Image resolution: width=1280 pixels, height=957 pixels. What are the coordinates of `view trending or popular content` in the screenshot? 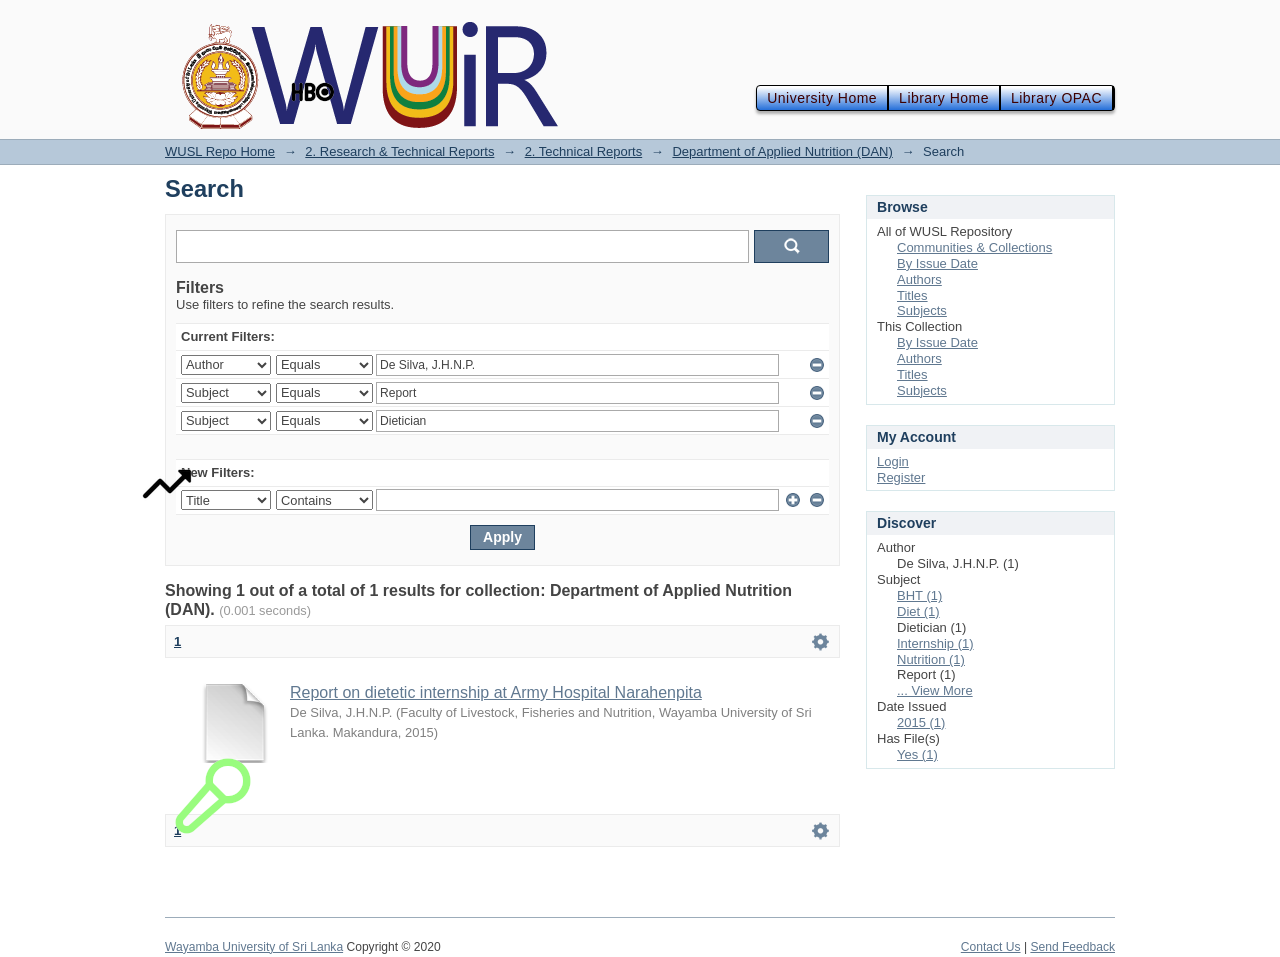 It's located at (166, 484).